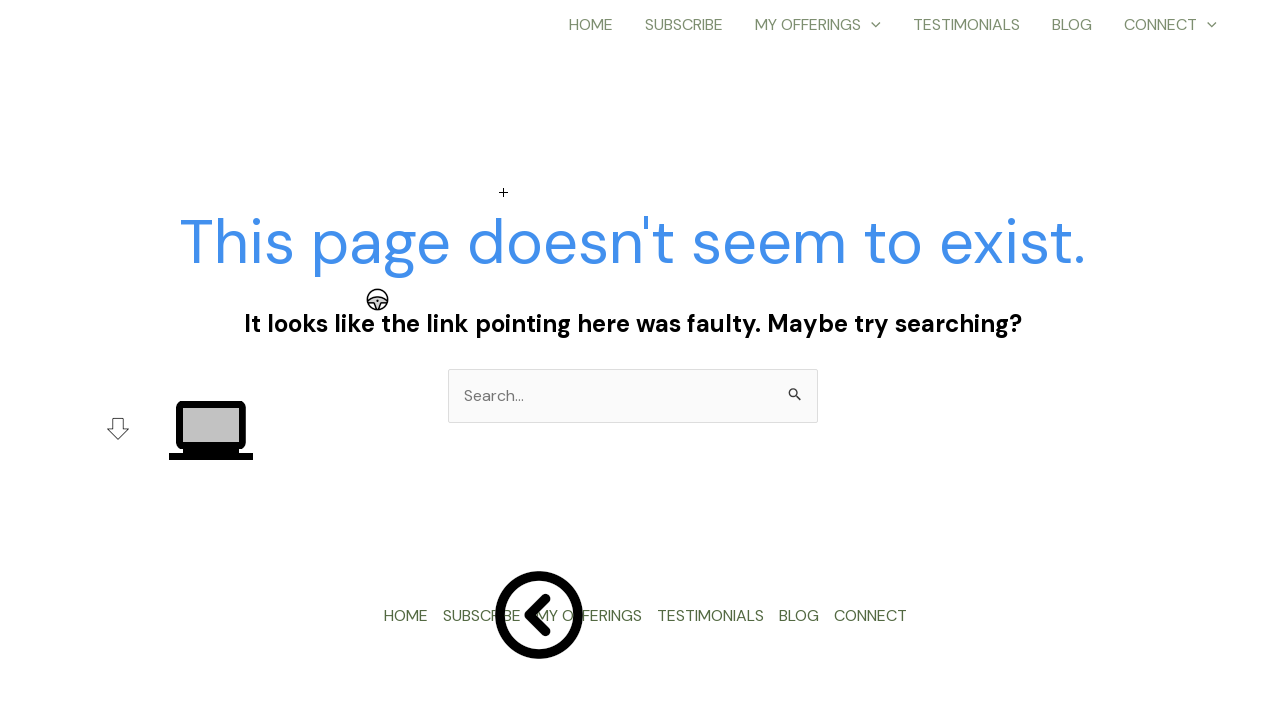 The height and width of the screenshot is (720, 1265). I want to click on access windows laptop or PC settings, so click(211, 432).